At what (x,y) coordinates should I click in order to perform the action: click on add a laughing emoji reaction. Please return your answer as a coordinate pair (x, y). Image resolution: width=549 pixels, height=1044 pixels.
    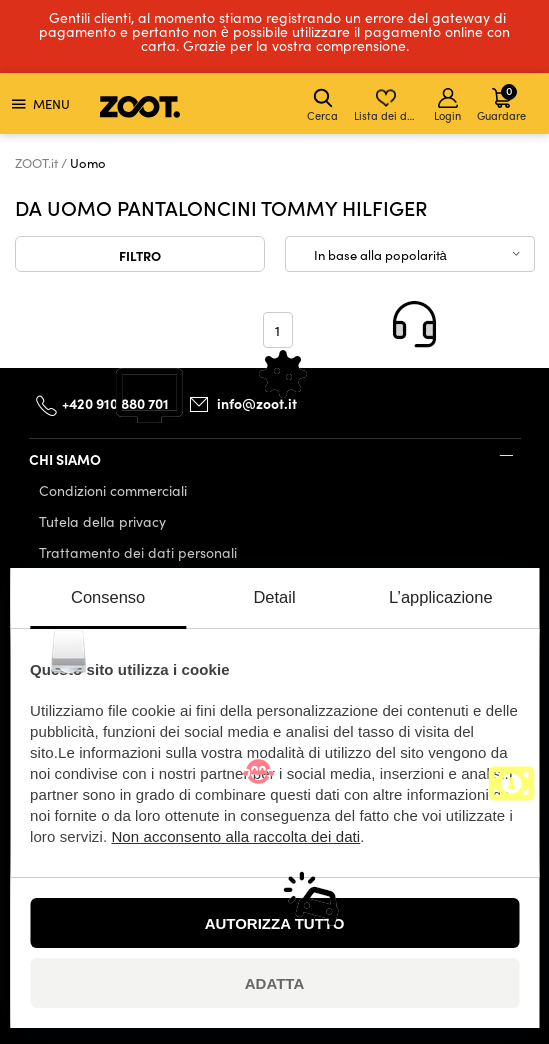
    Looking at the image, I should click on (258, 771).